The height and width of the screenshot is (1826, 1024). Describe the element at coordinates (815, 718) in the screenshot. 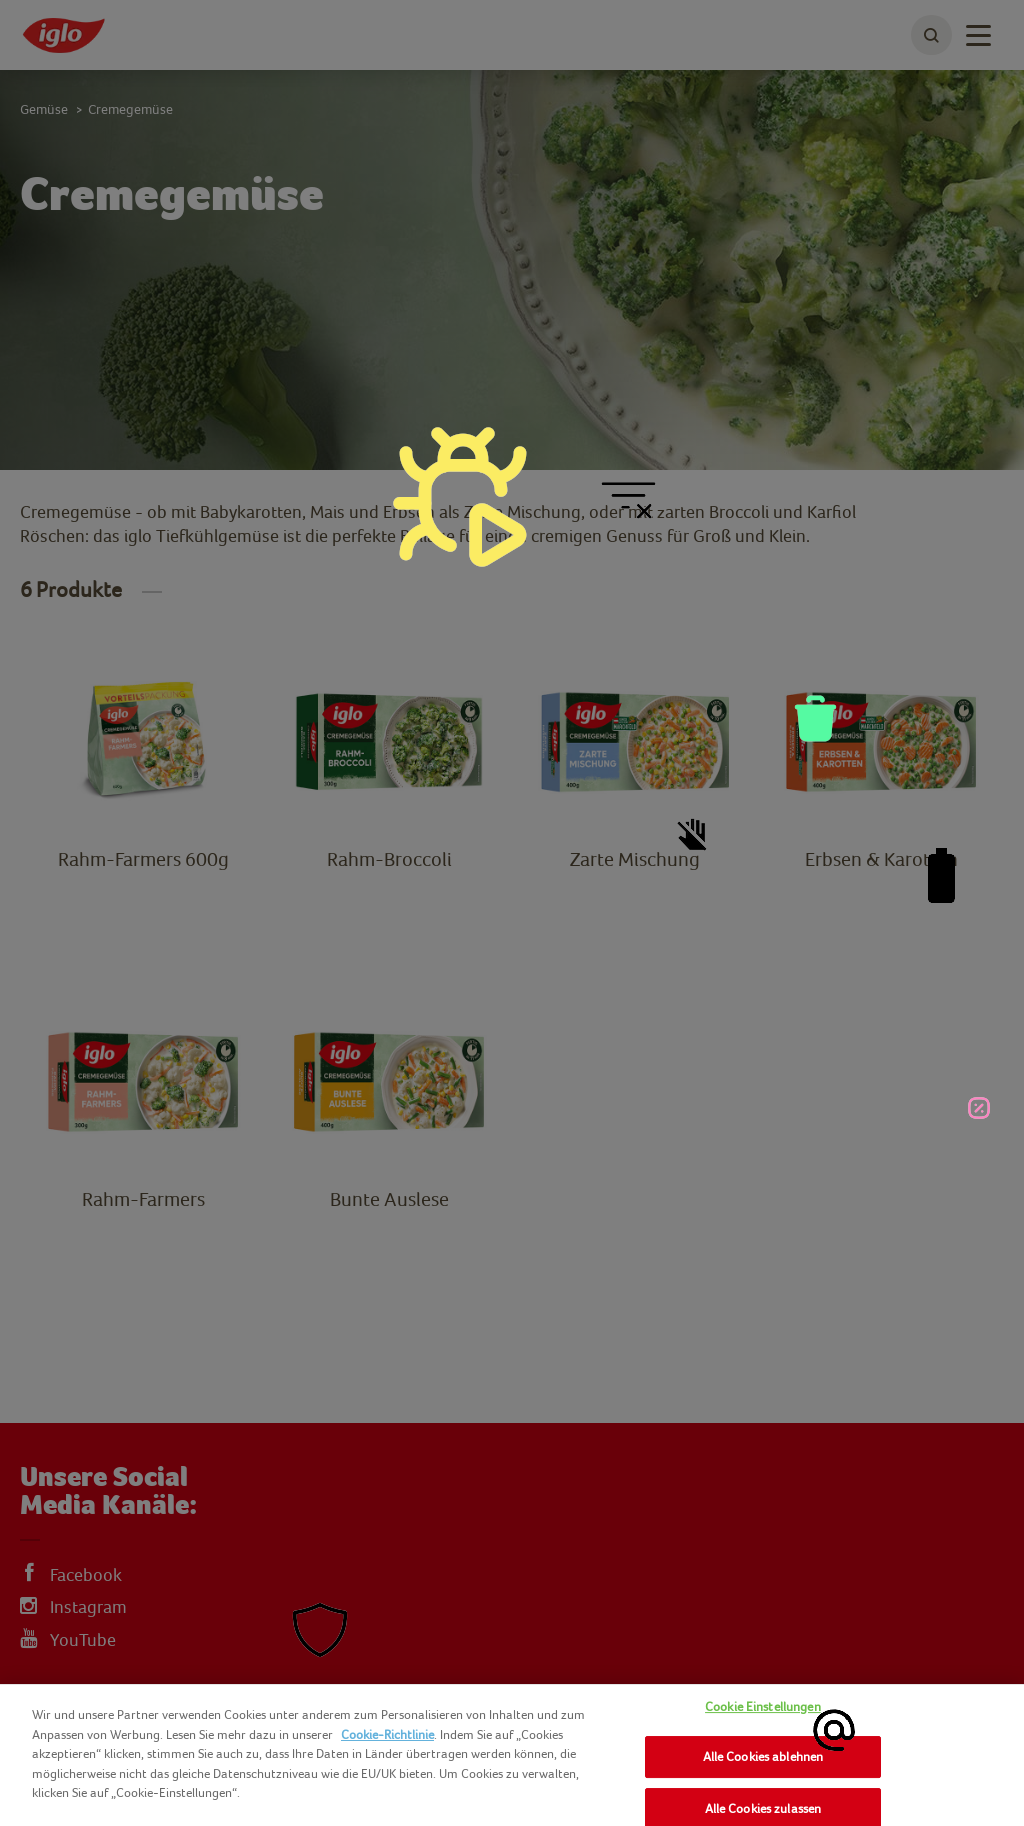

I see `delete selected item` at that location.